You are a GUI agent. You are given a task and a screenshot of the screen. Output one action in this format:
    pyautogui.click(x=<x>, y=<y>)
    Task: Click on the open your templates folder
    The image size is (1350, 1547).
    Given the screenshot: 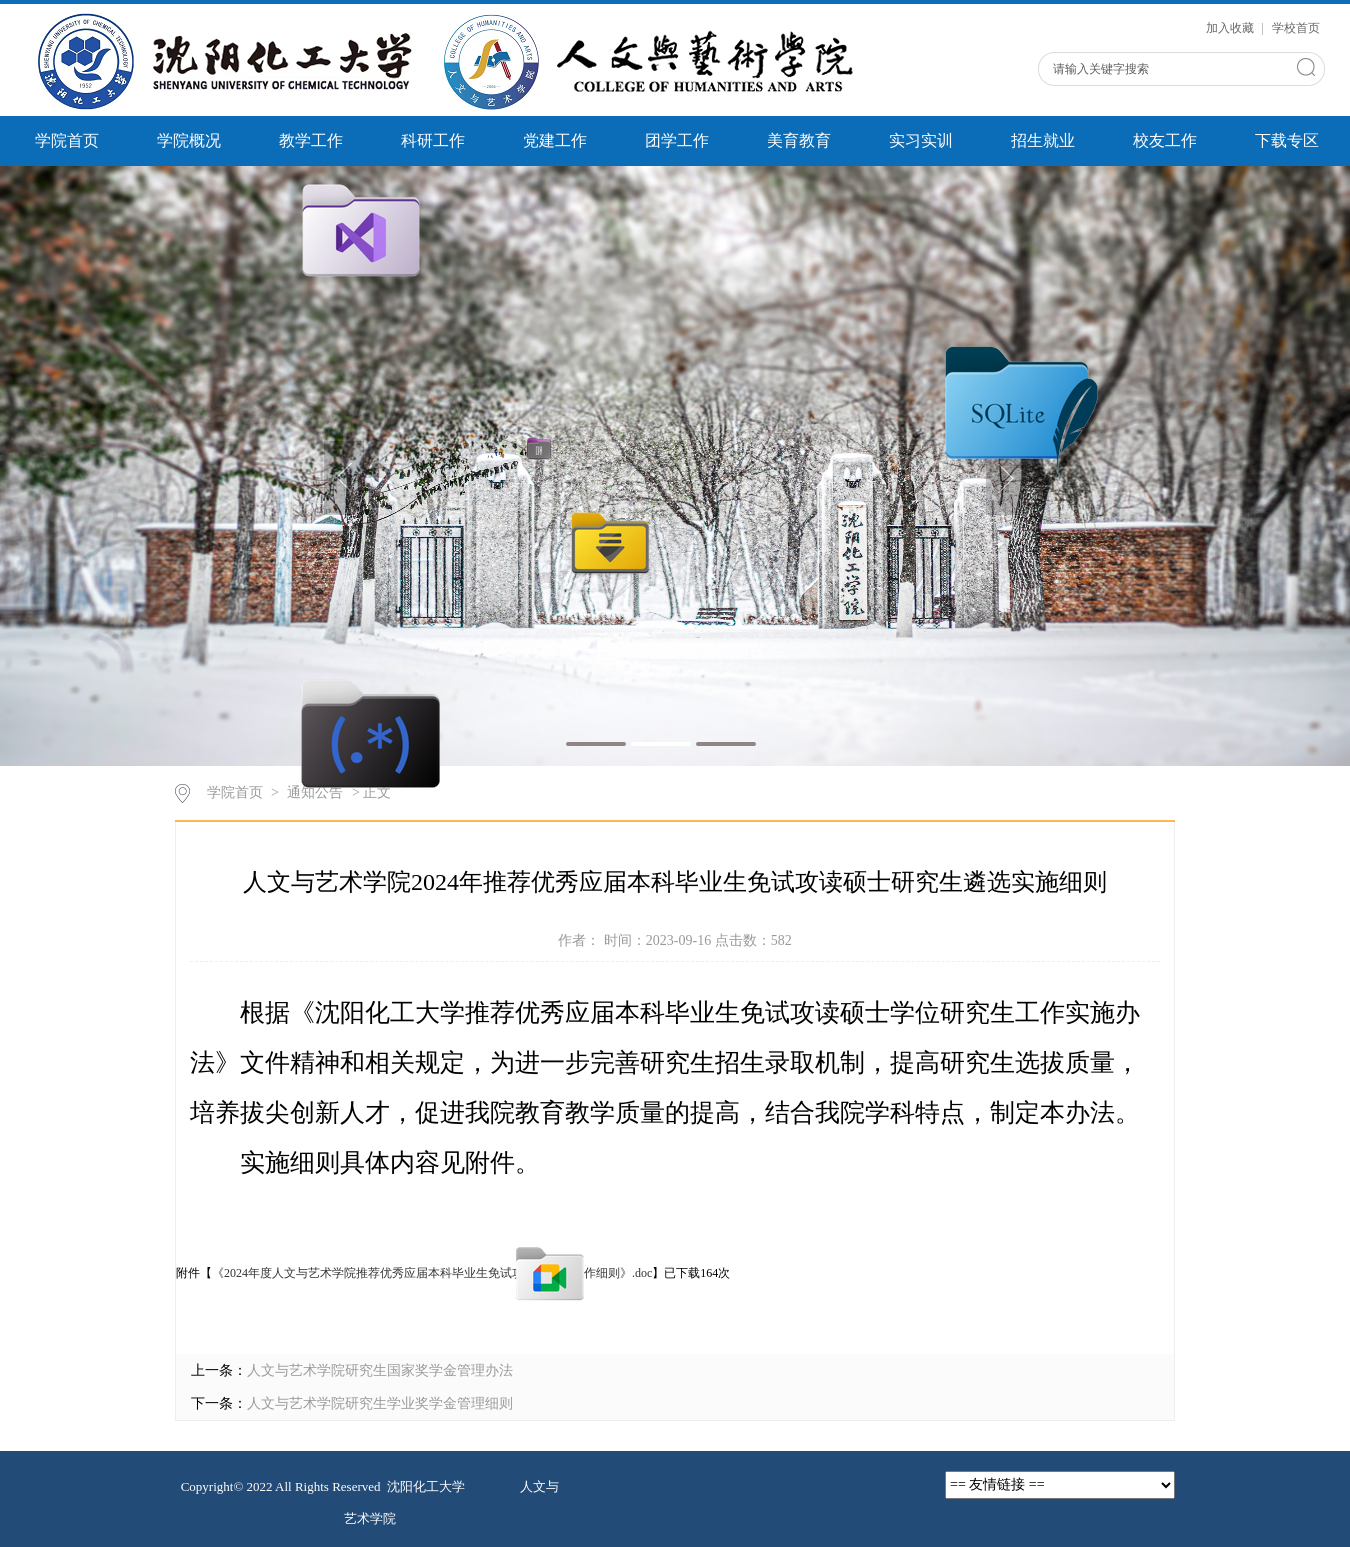 What is the action you would take?
    pyautogui.click(x=539, y=448)
    